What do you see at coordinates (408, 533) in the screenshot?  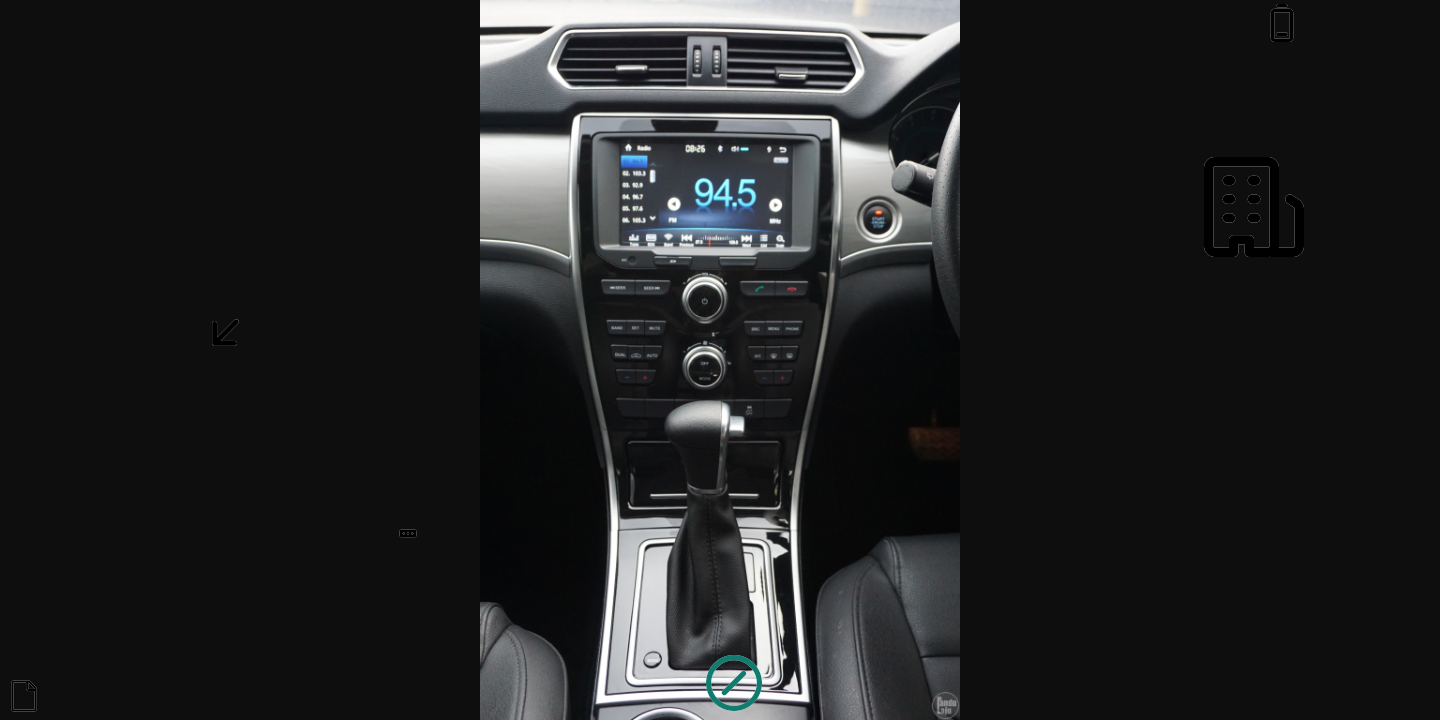 I see `access more options or actions` at bounding box center [408, 533].